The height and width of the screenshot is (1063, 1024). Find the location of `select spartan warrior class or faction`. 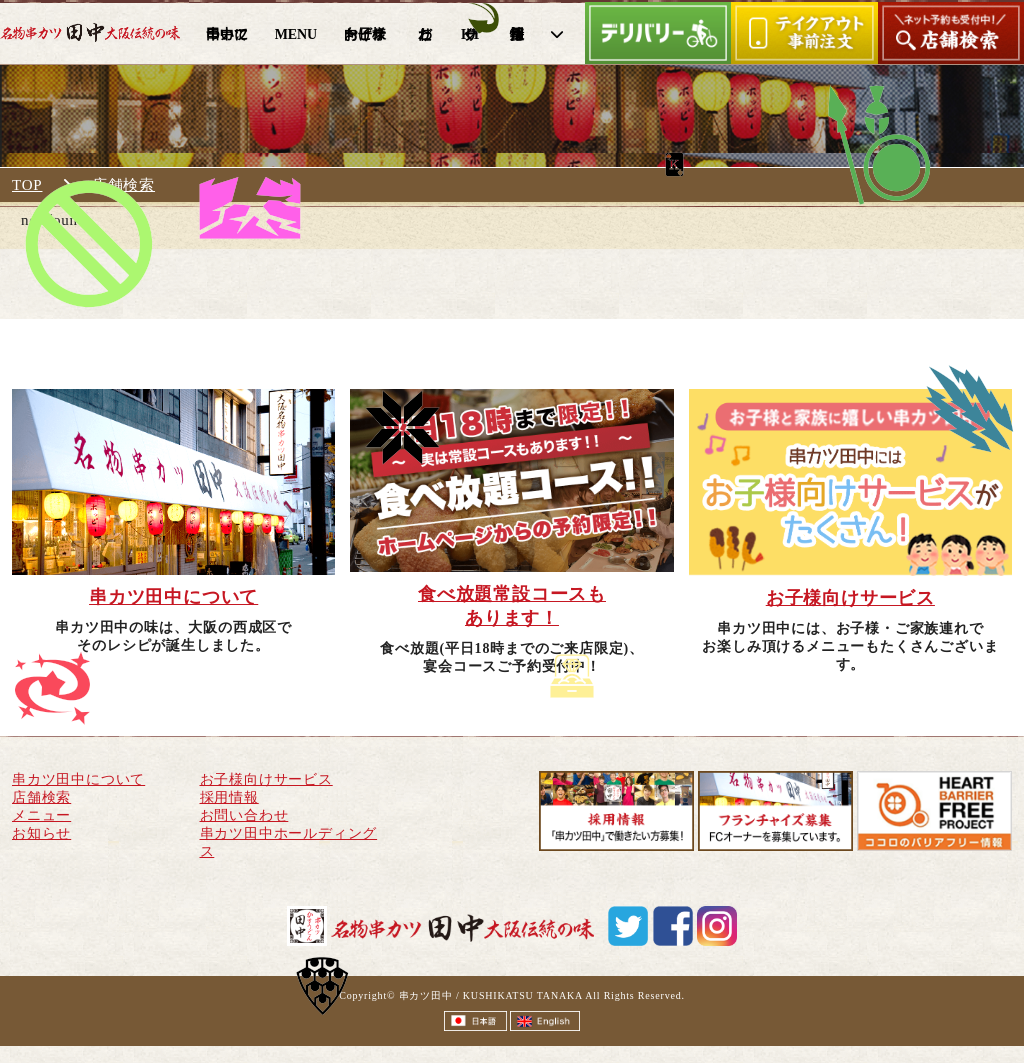

select spartan warrior class or faction is located at coordinates (873, 143).